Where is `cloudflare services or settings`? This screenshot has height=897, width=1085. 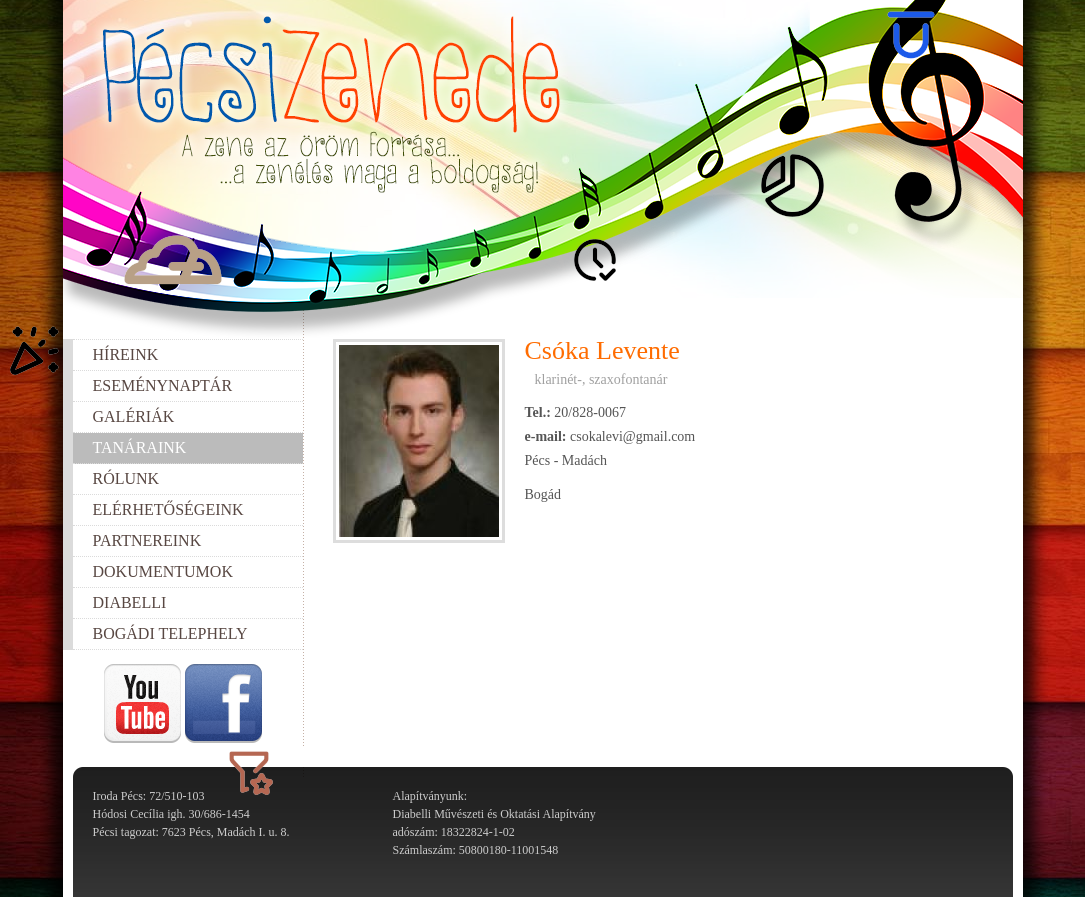 cloudflare services or settings is located at coordinates (173, 262).